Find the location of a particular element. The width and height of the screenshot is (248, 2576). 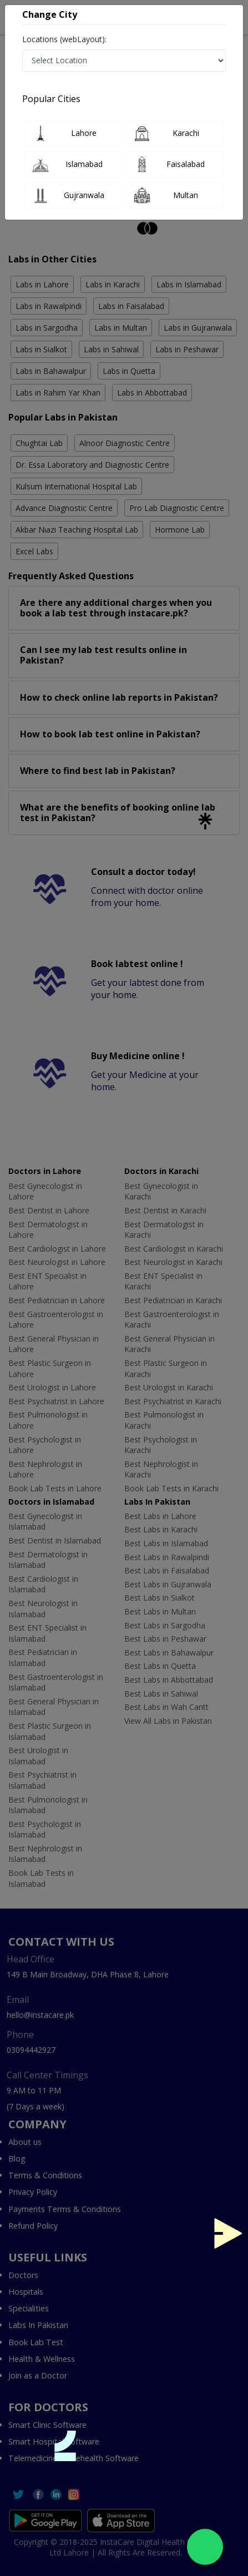

pay with mastercard is located at coordinates (147, 228).